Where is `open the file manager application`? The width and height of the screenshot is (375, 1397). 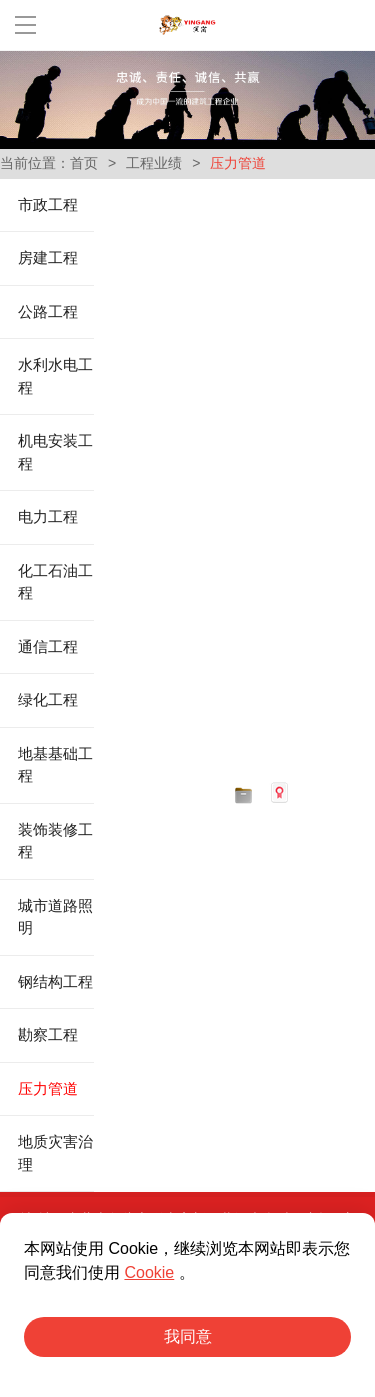
open the file manager application is located at coordinates (243, 795).